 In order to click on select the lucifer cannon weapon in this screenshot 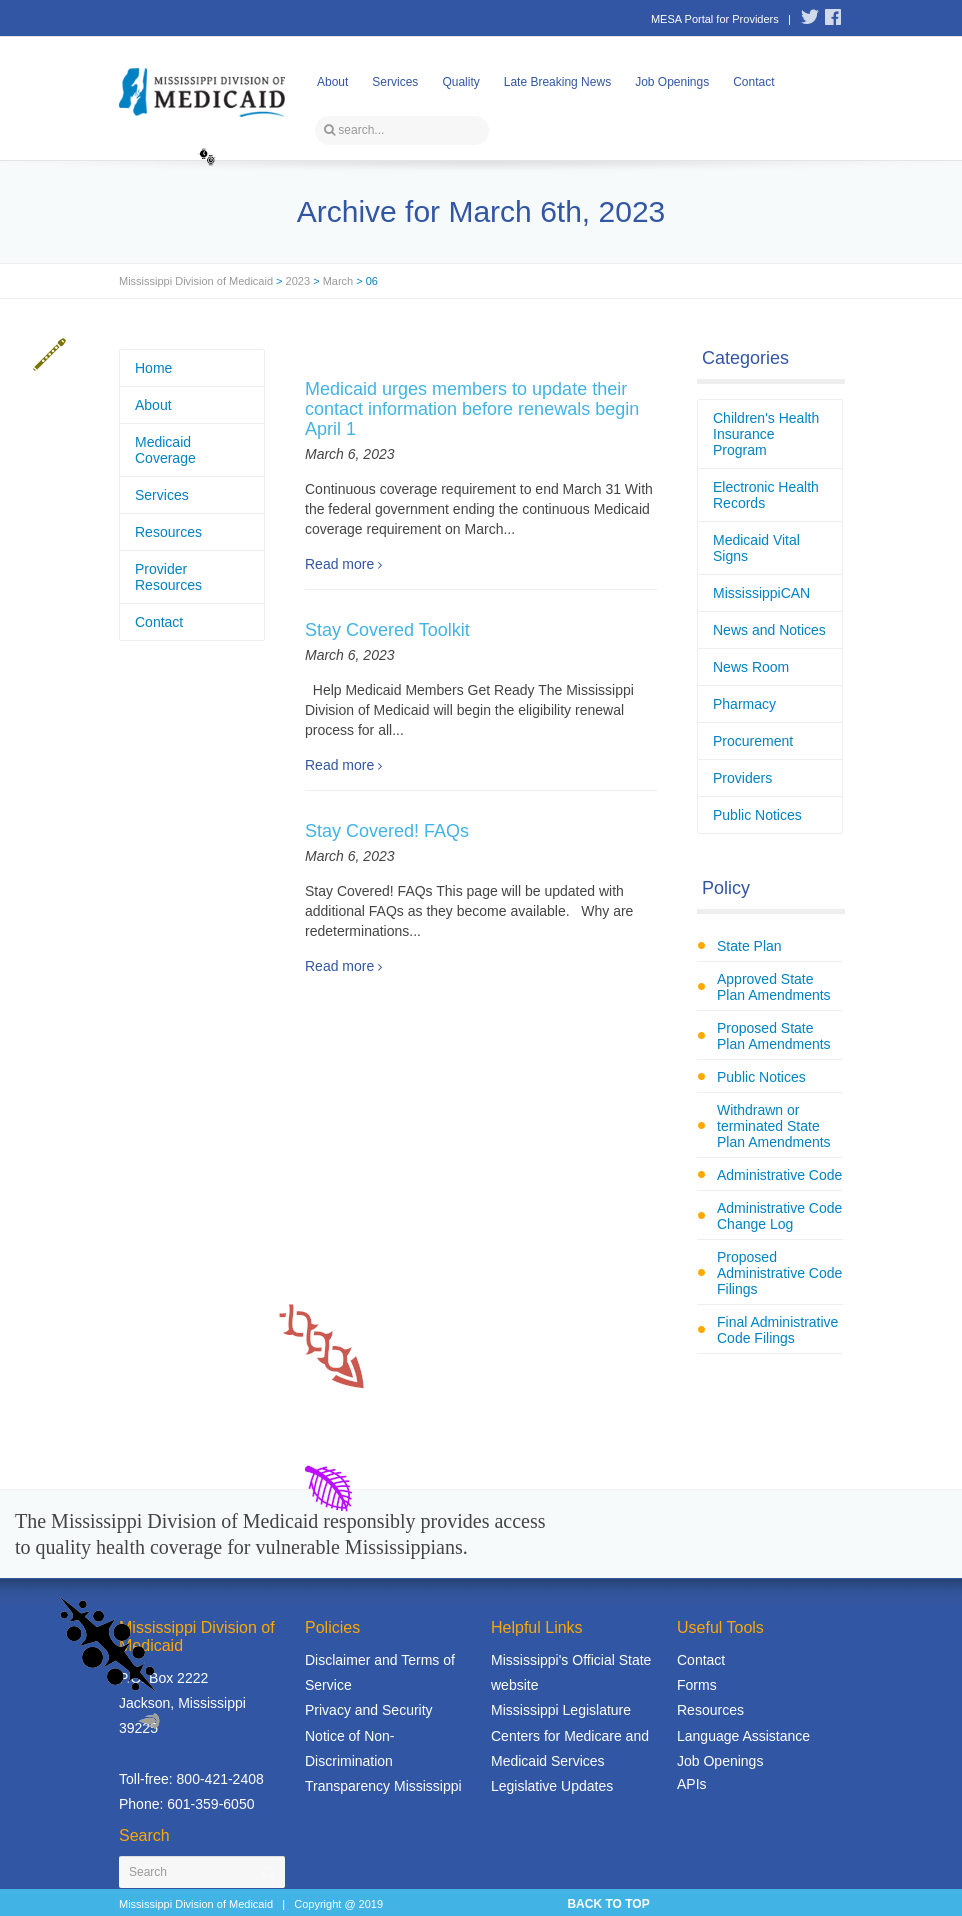, I will do `click(149, 1721)`.